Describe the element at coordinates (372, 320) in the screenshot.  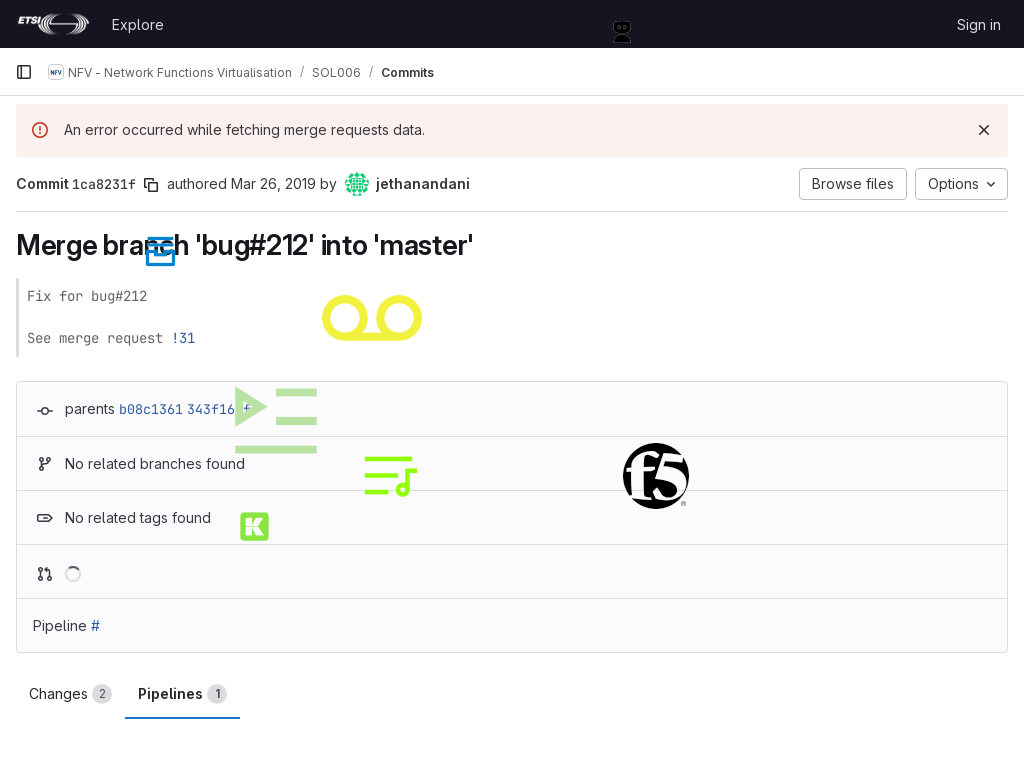
I see `access voicemail messages` at that location.